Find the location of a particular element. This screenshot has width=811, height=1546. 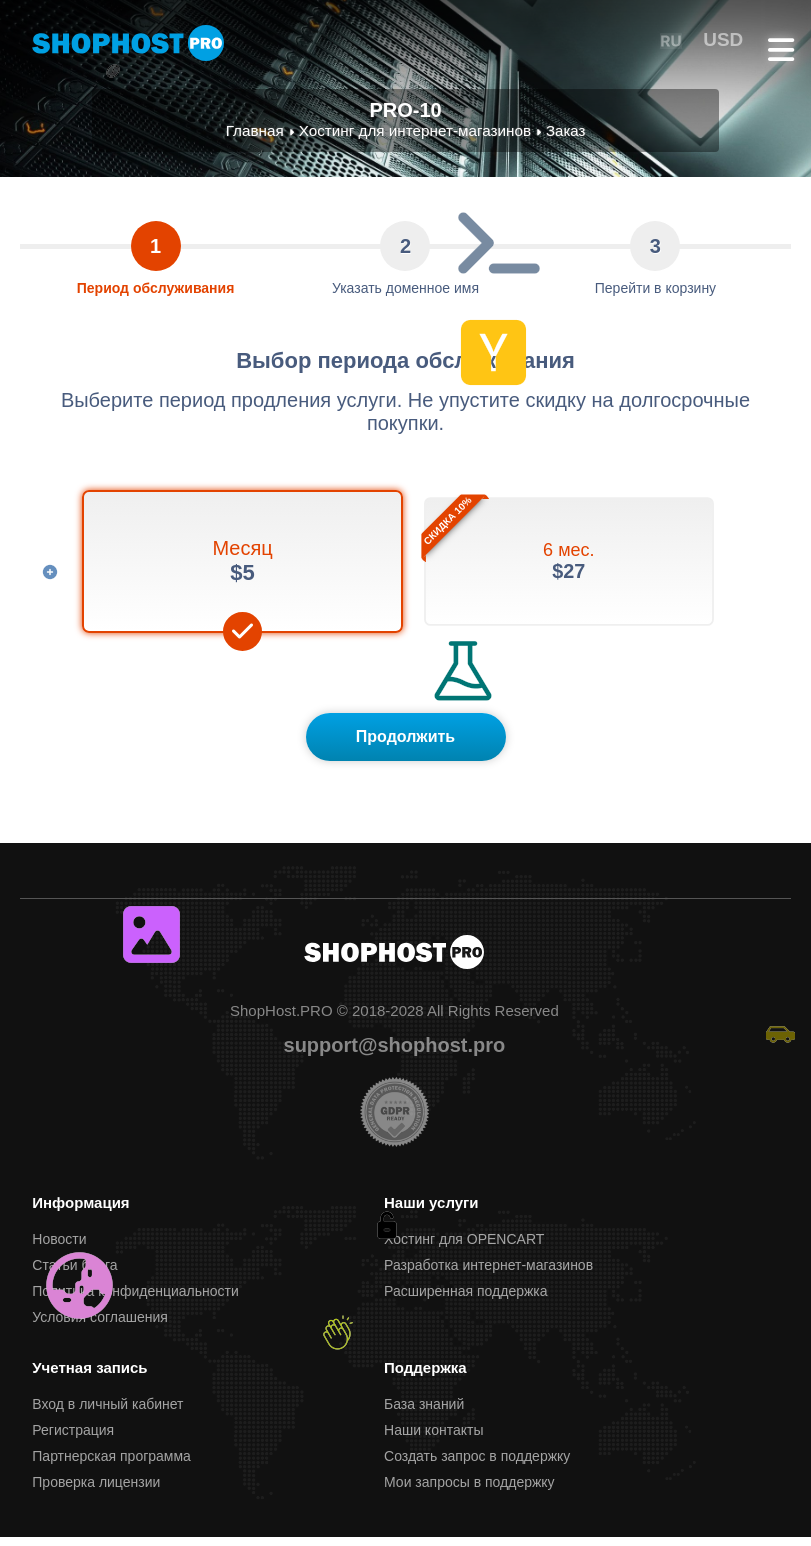

add a new item is located at coordinates (50, 572).